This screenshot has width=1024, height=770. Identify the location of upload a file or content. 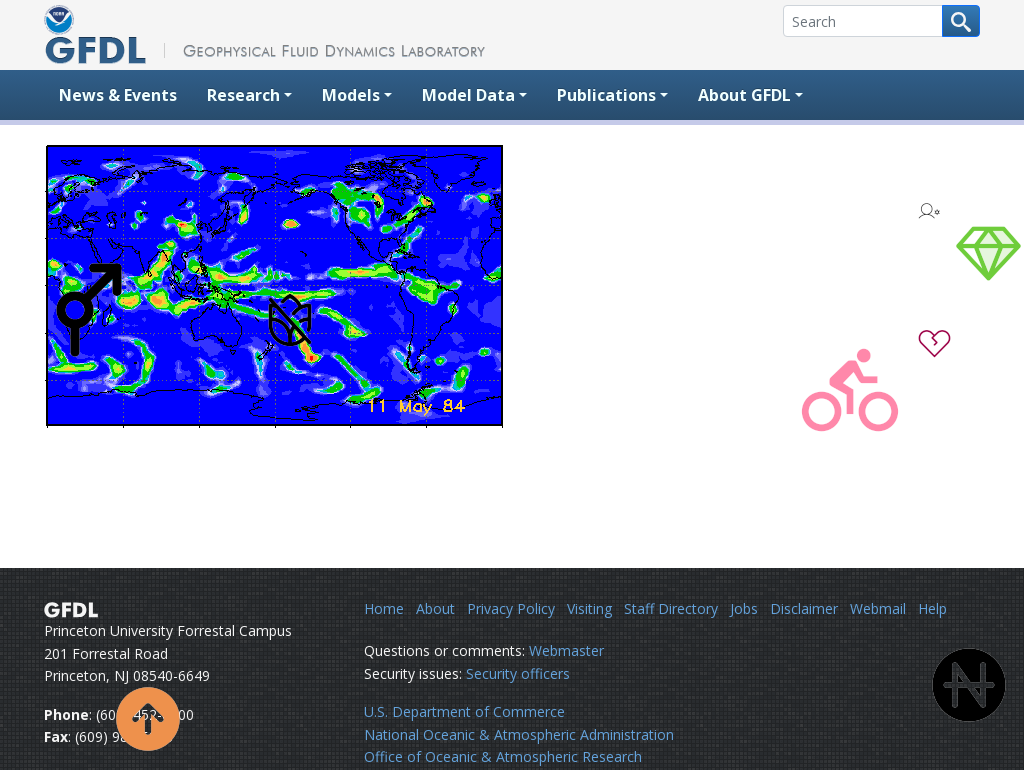
(148, 719).